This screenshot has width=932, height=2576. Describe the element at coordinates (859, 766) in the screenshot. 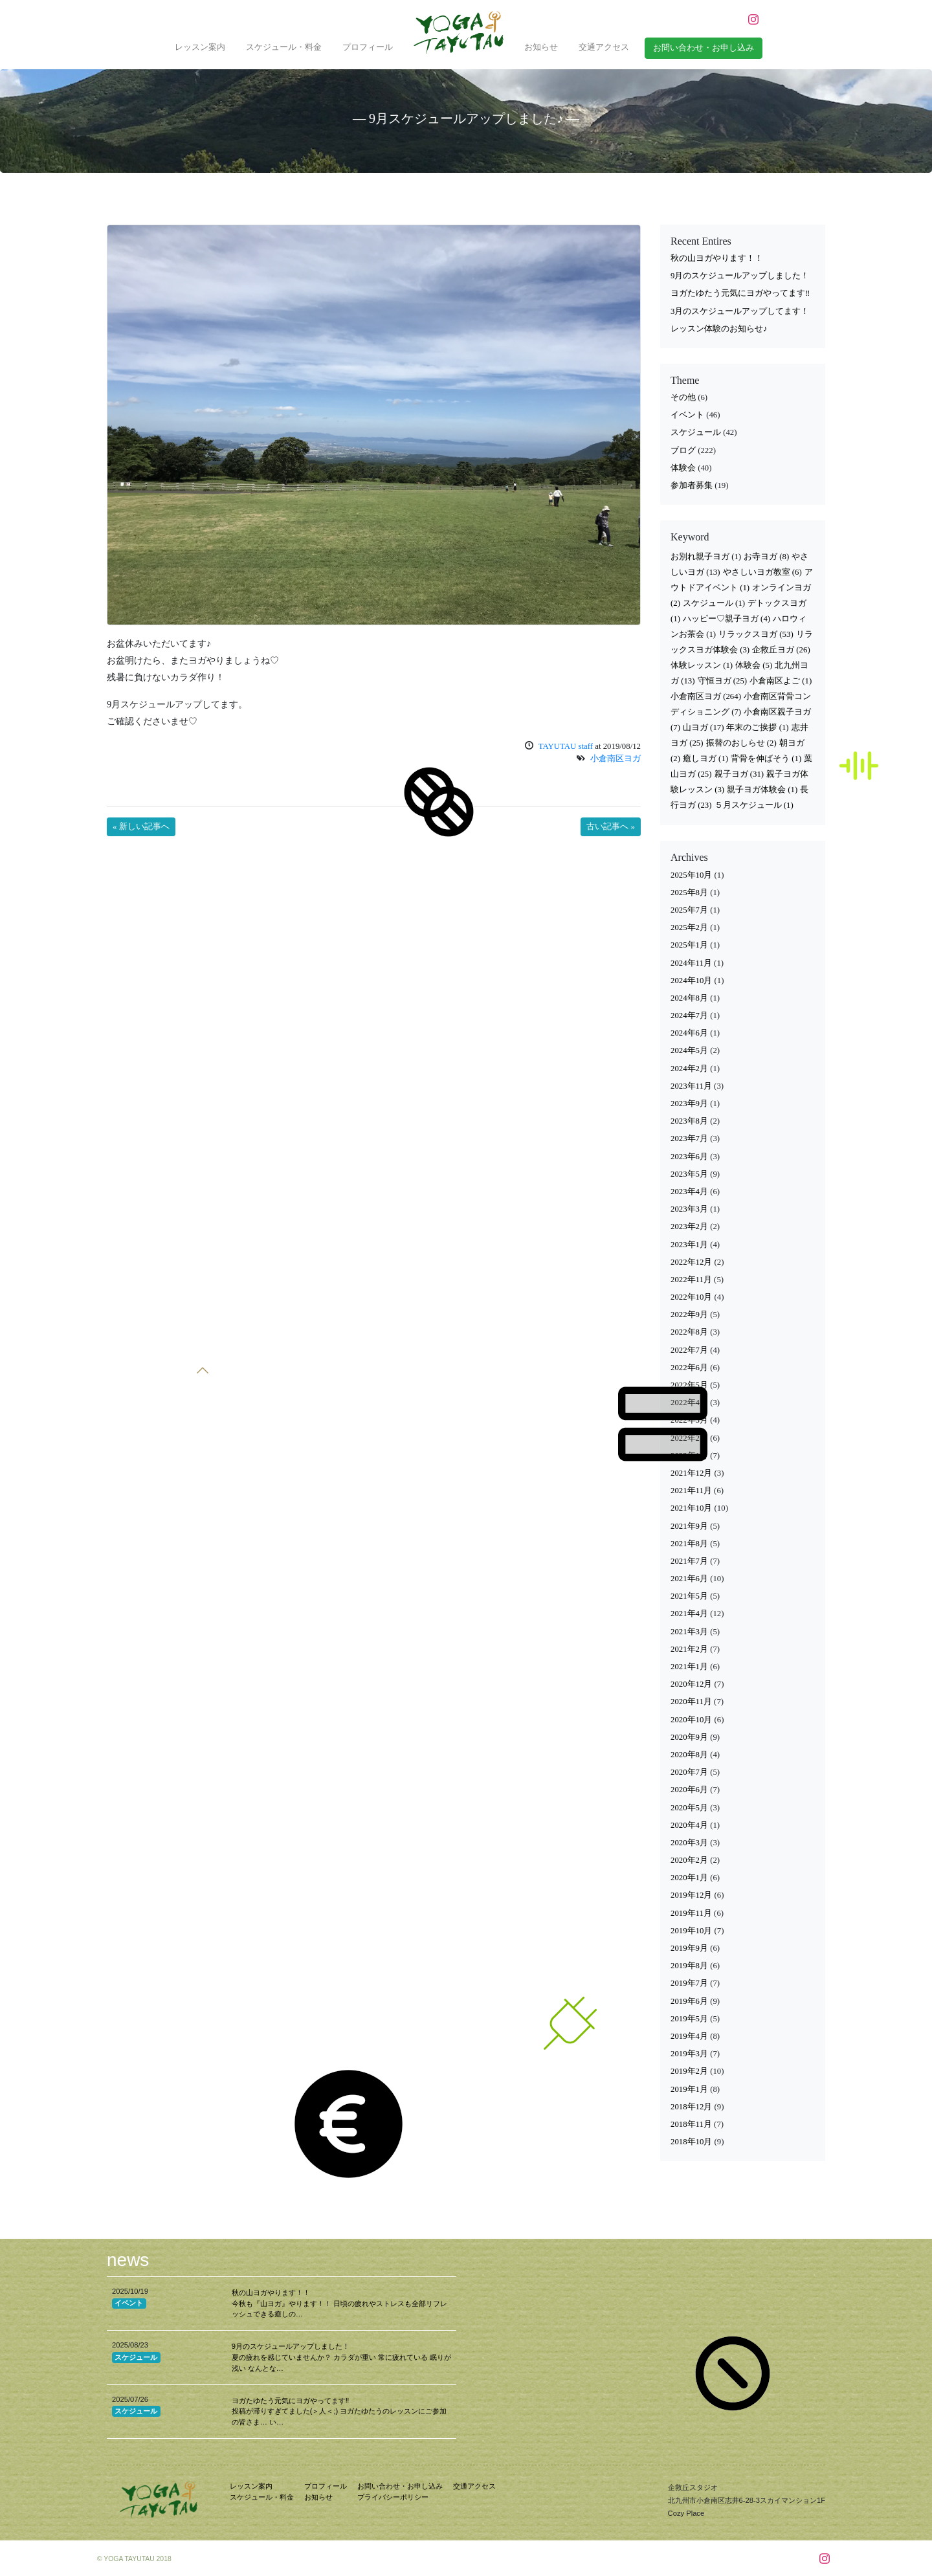

I see `view battery circuit or power connection status` at that location.